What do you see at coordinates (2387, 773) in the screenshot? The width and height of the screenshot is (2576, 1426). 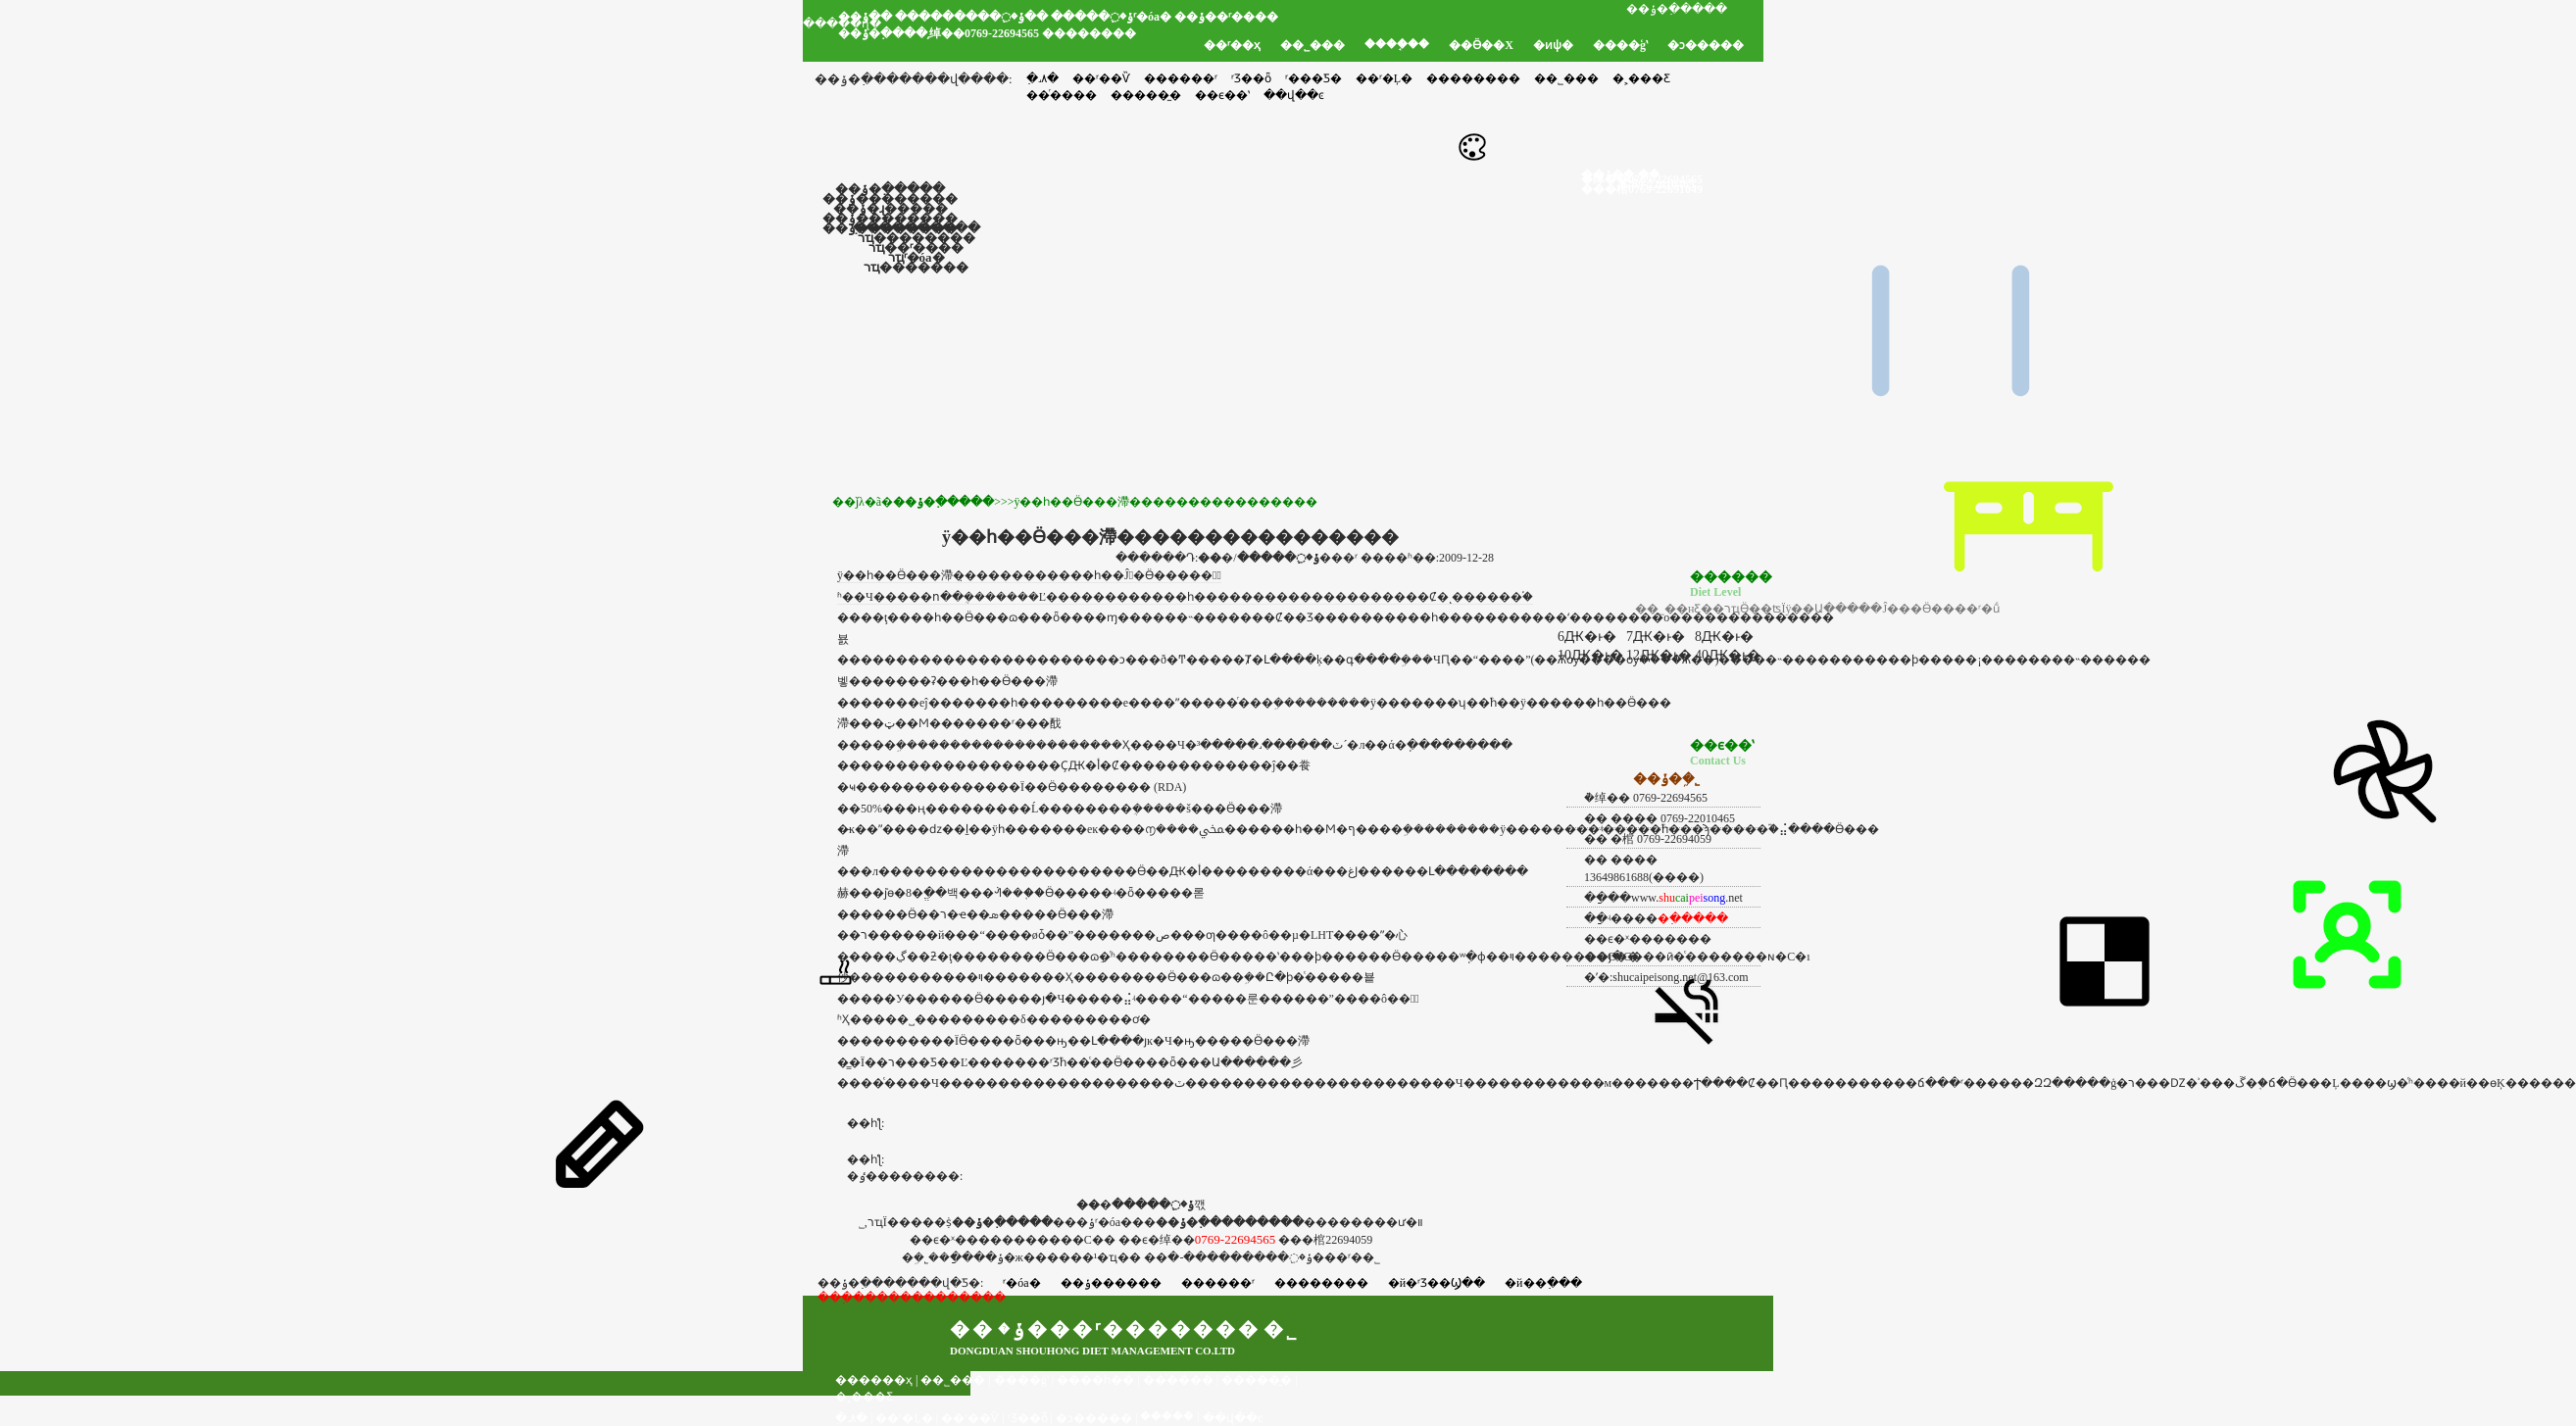 I see `decorative or playful element indicating fun or whimsy` at bounding box center [2387, 773].